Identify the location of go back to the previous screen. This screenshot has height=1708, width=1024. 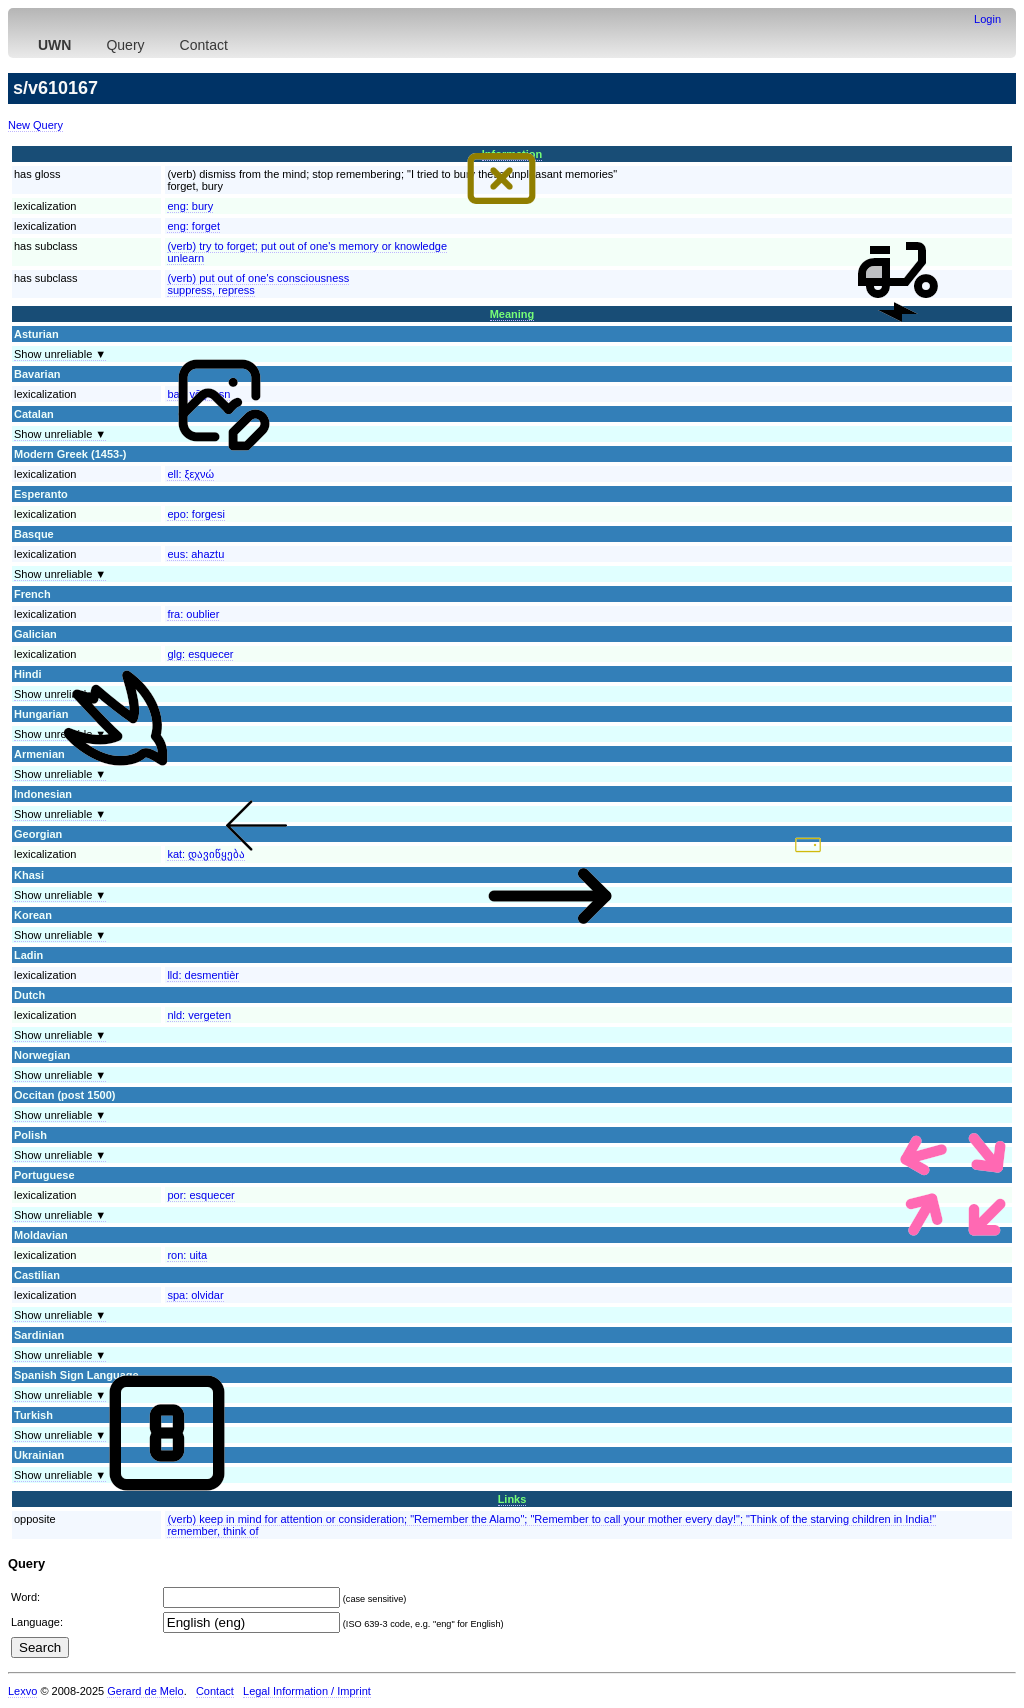
(256, 825).